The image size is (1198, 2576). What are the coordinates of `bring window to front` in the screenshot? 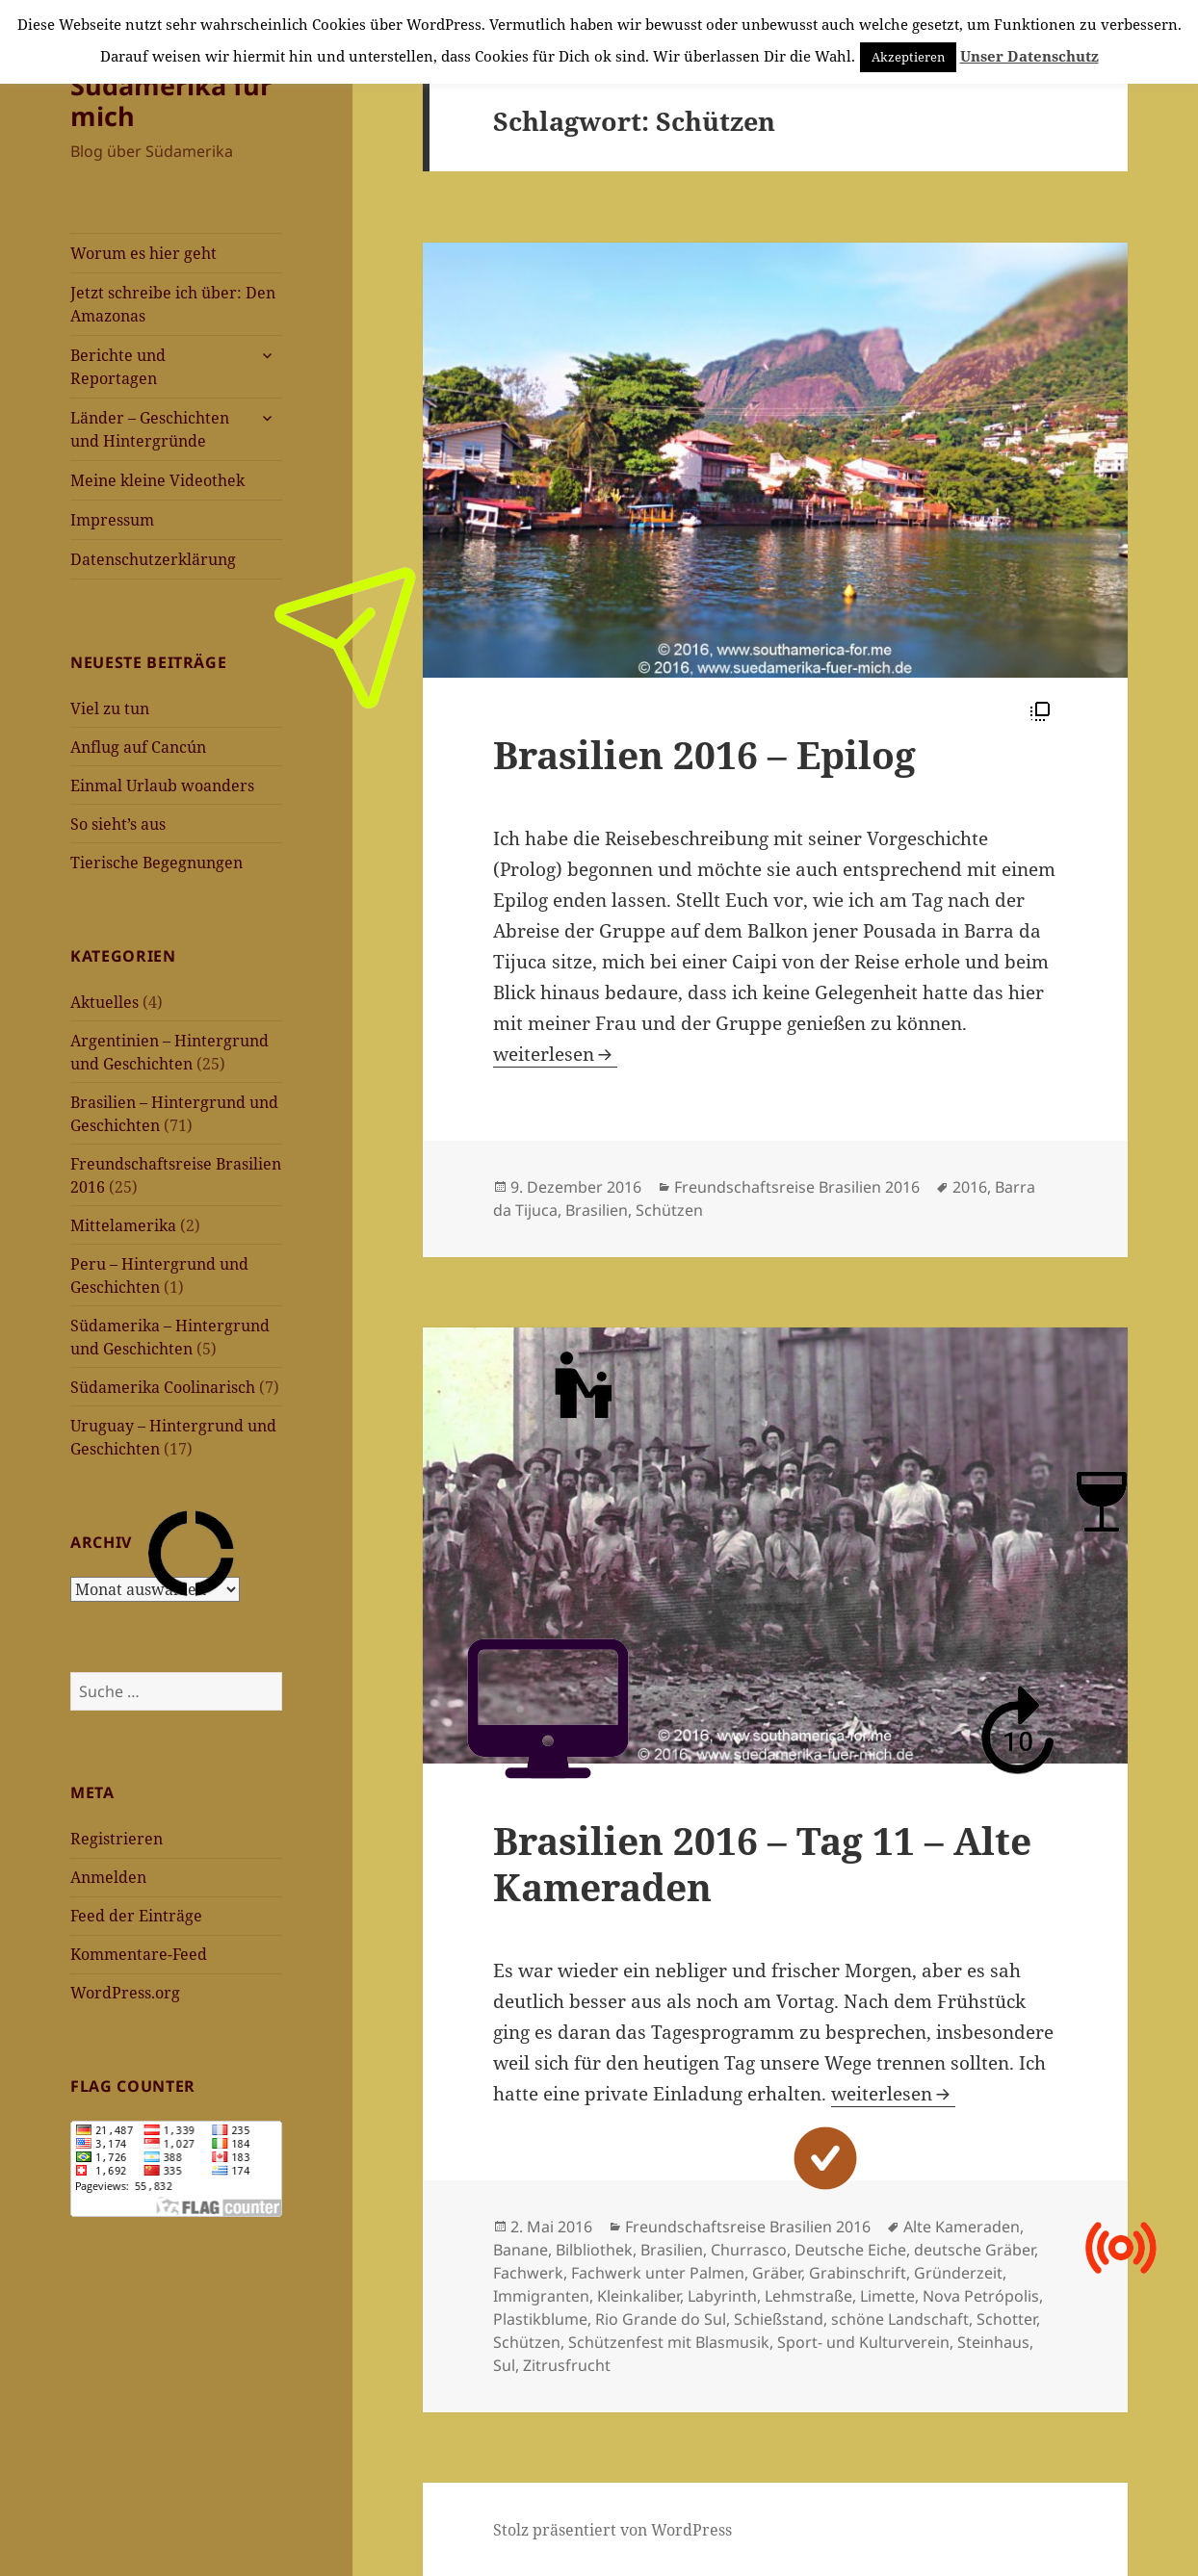 It's located at (1040, 711).